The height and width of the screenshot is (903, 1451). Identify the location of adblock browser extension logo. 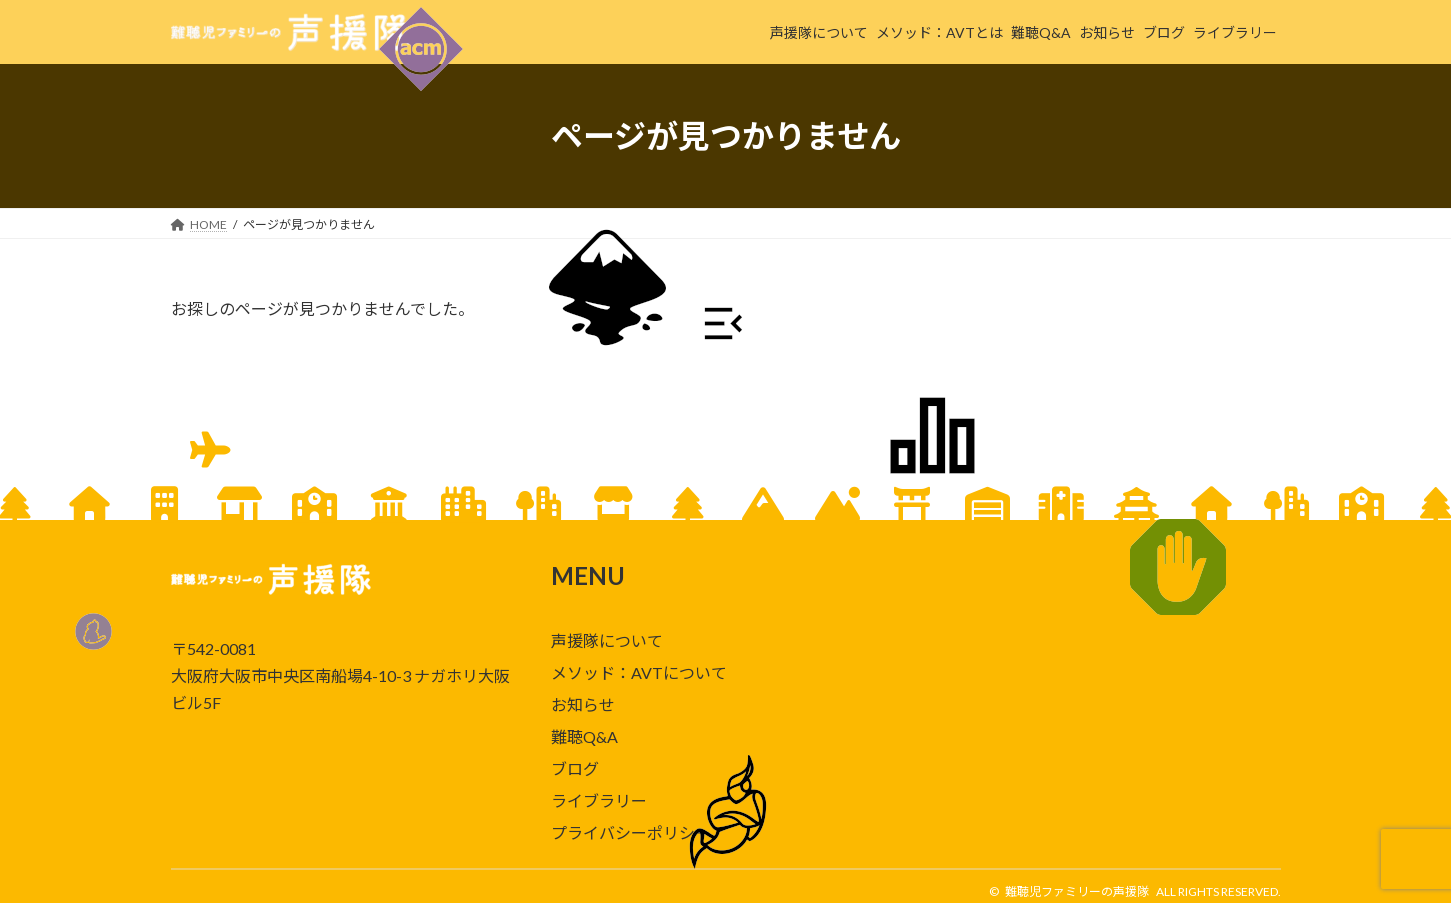
(1178, 567).